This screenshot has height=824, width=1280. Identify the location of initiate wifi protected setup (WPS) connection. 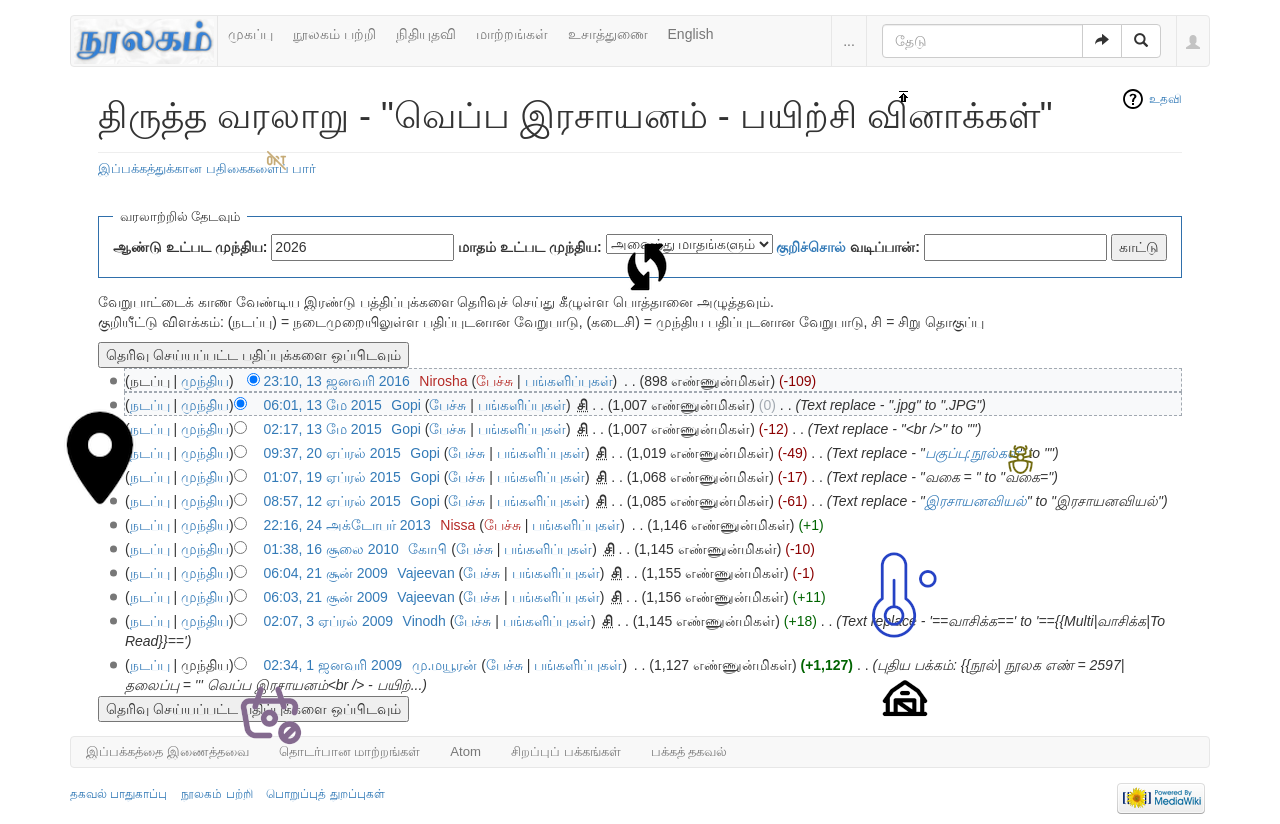
(647, 267).